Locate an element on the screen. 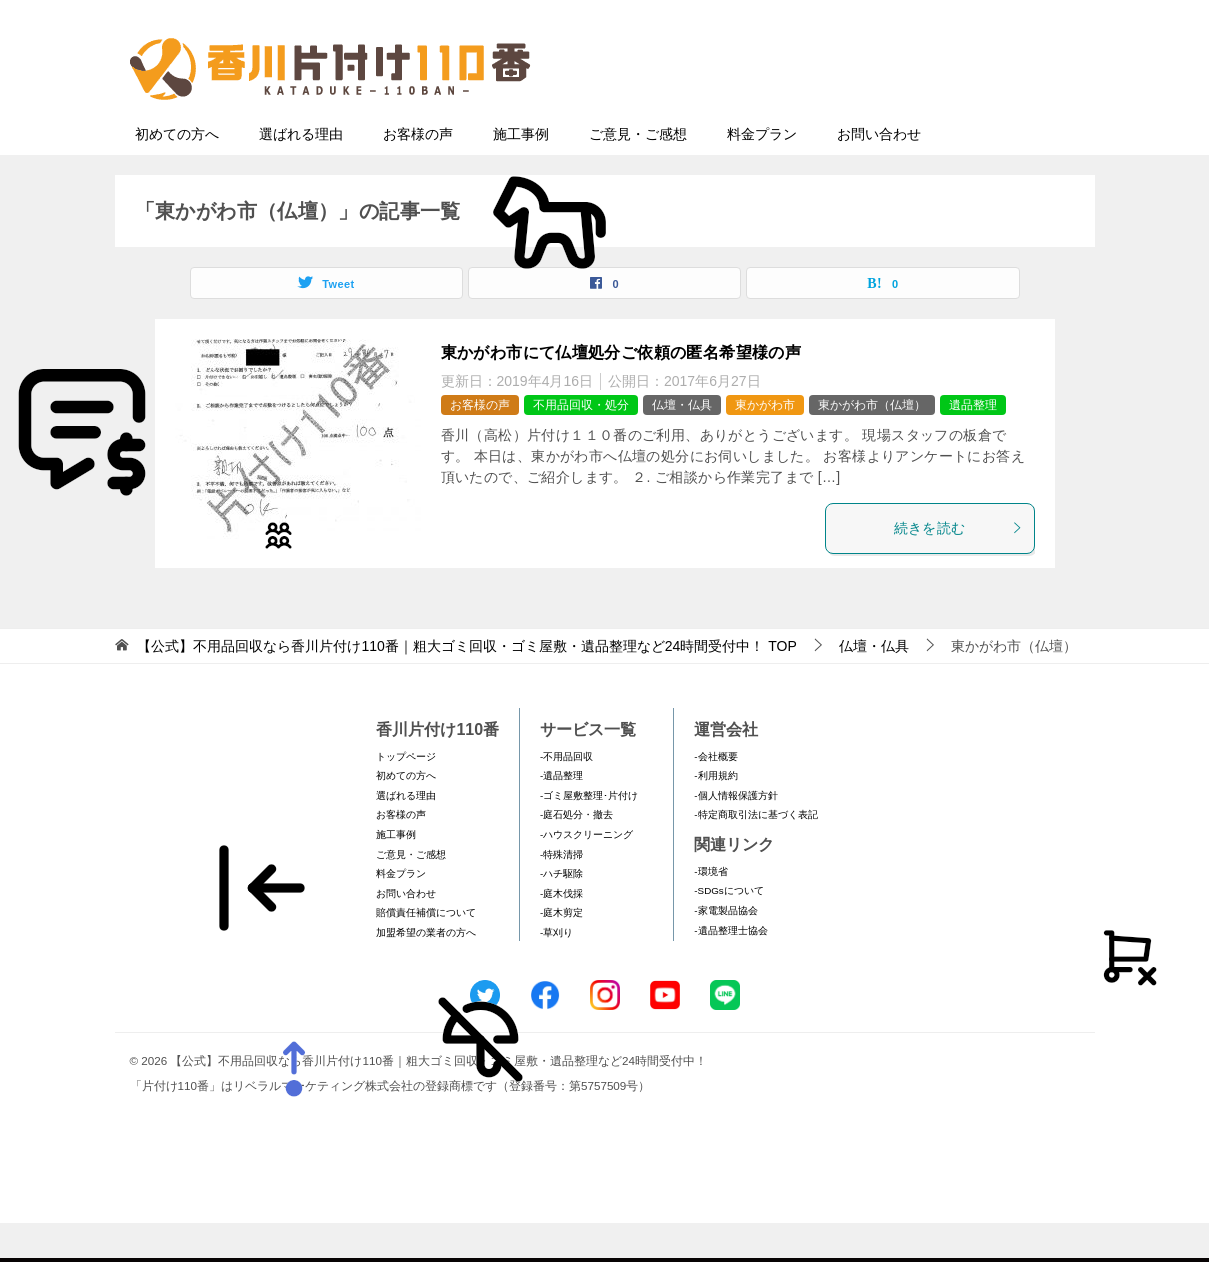  weather protection disabled is located at coordinates (480, 1039).